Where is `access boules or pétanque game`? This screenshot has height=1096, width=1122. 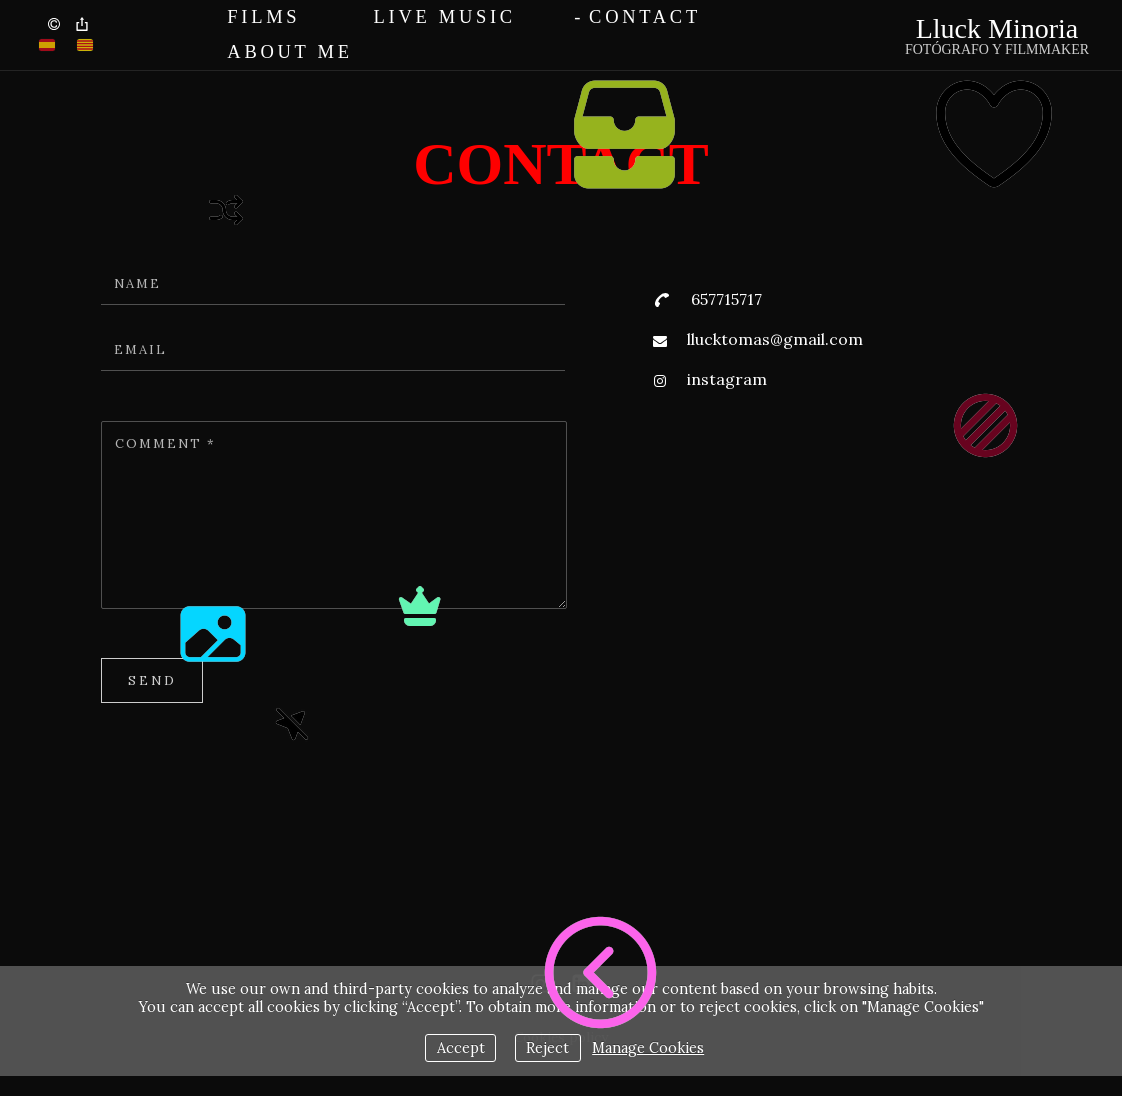 access boules or pétanque game is located at coordinates (985, 425).